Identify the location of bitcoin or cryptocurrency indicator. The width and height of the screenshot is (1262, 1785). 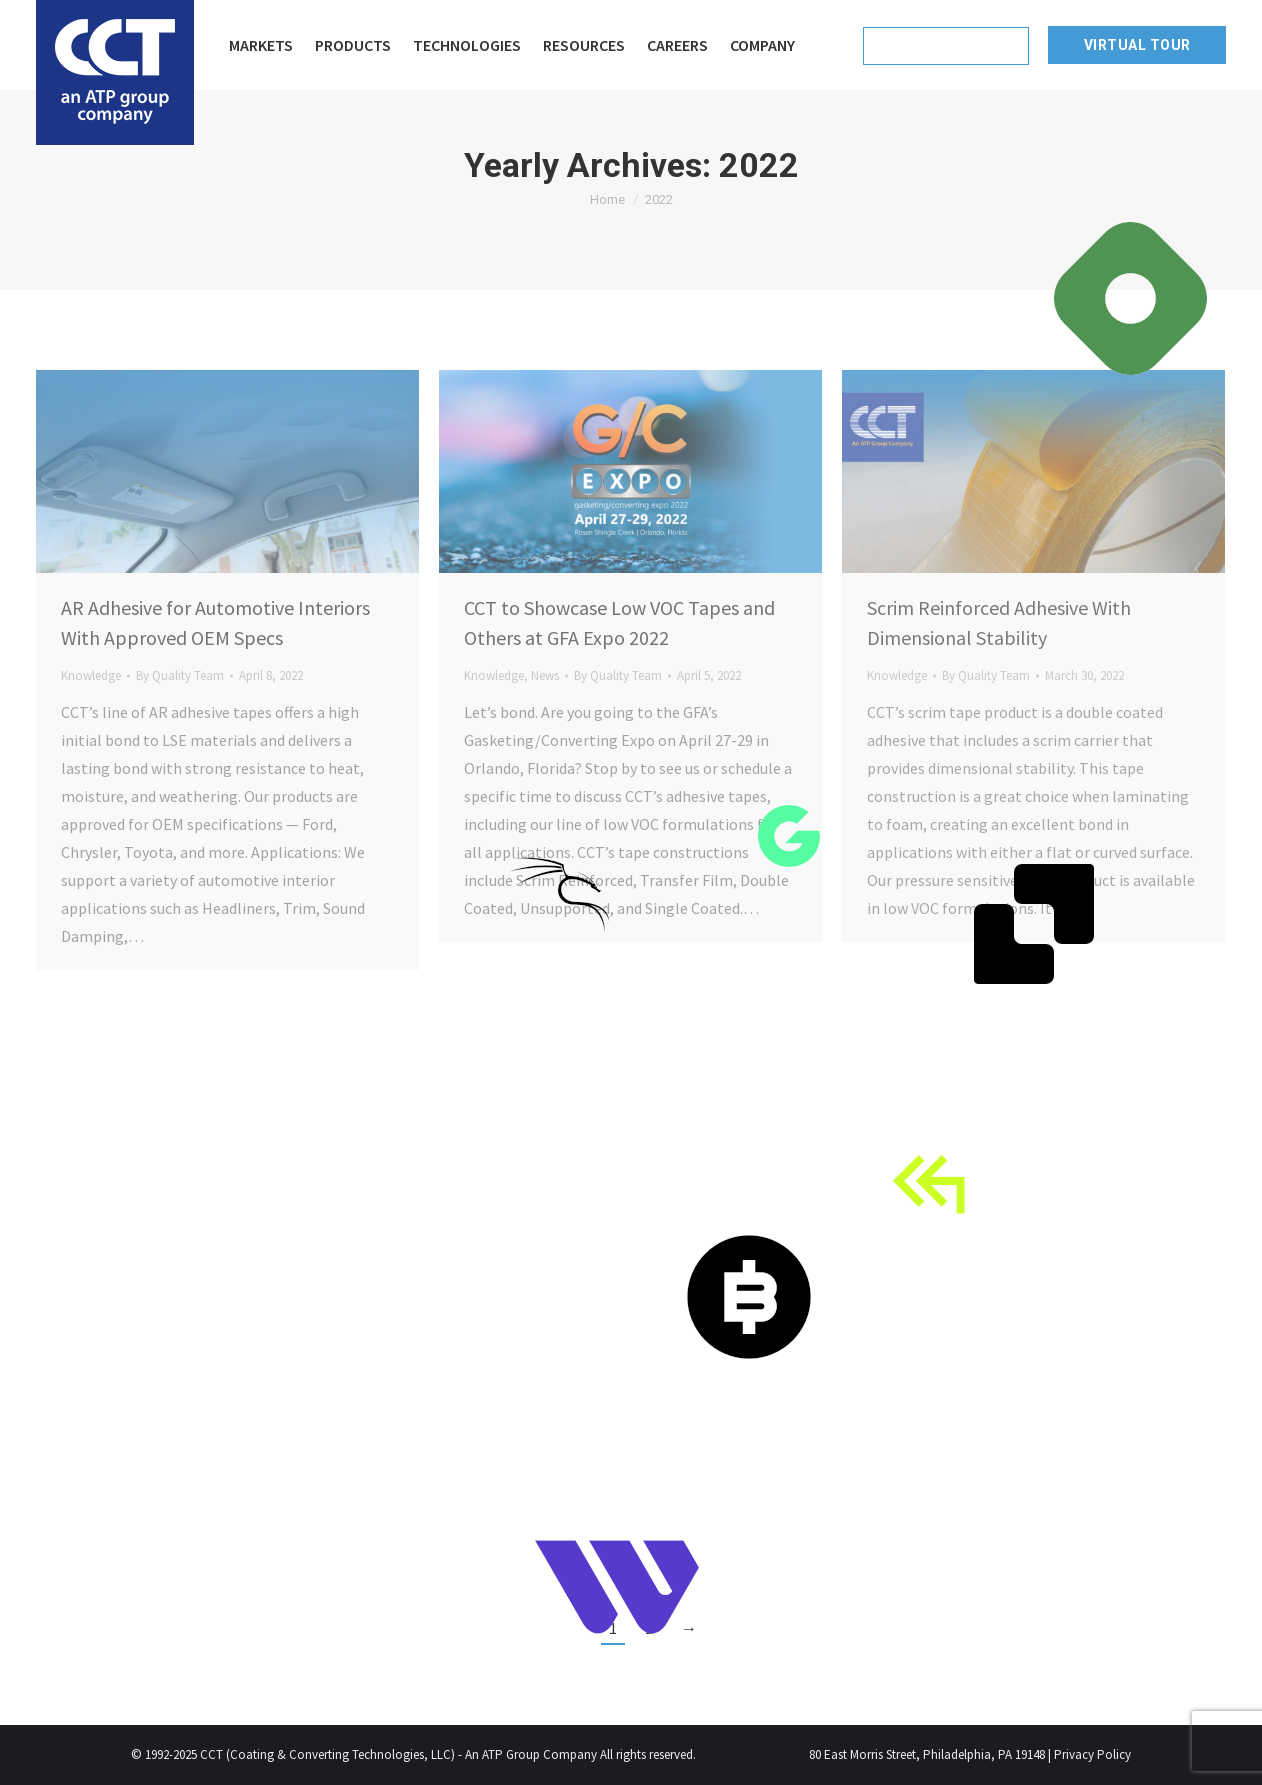
(749, 1297).